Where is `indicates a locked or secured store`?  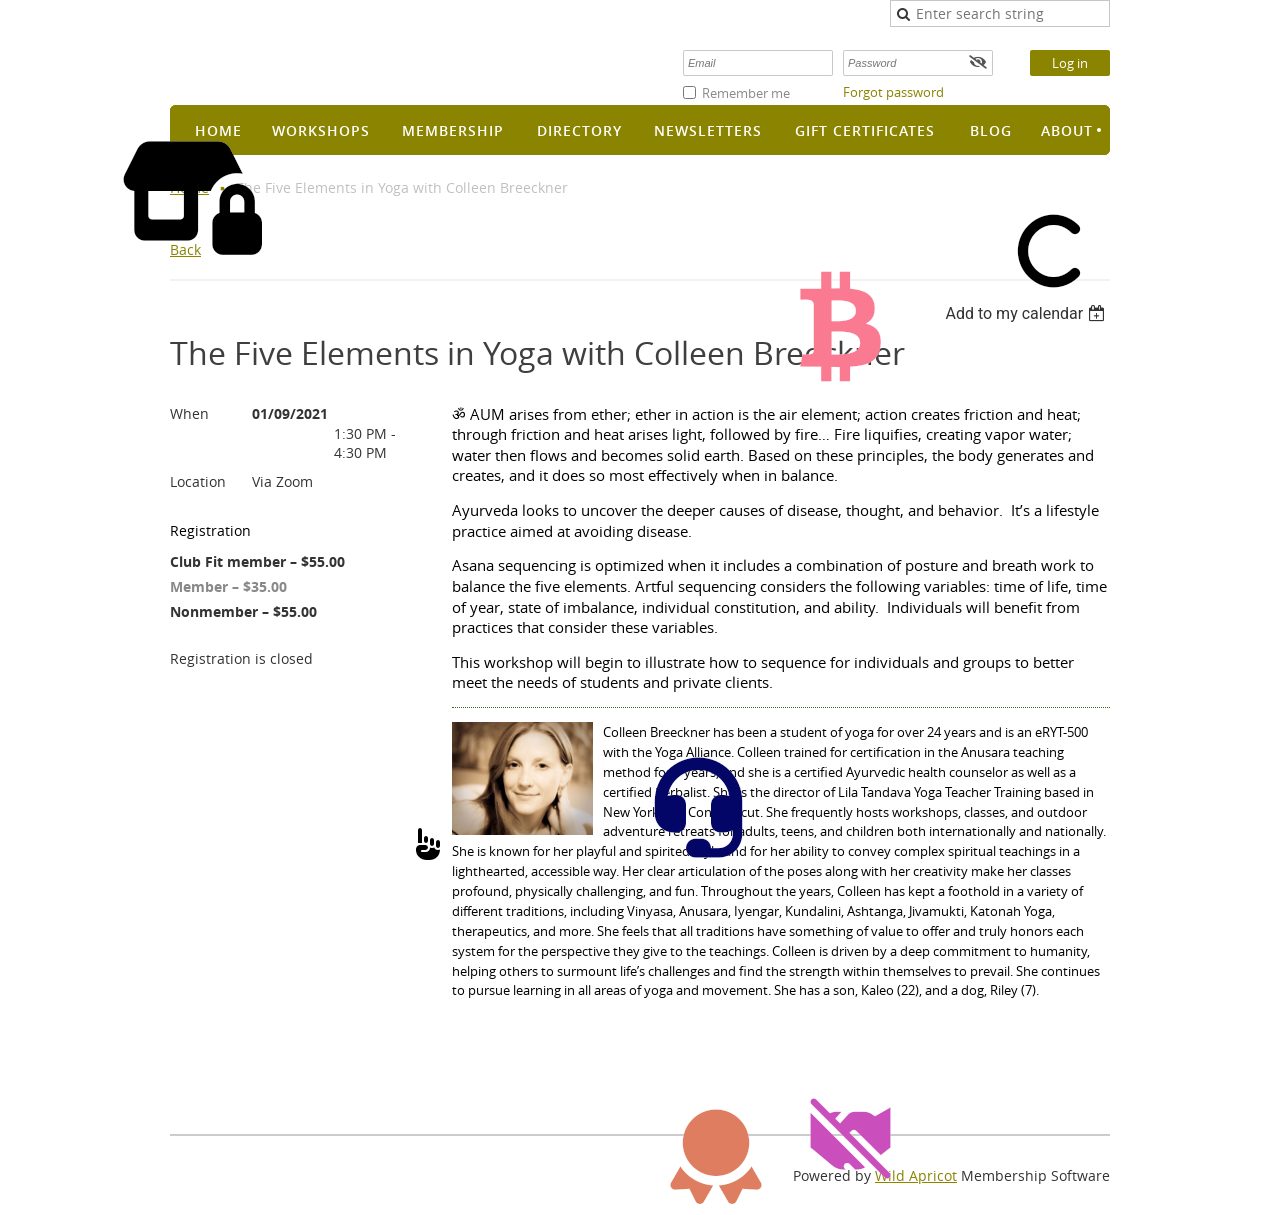
indicates a locked or secured store is located at coordinates (191, 191).